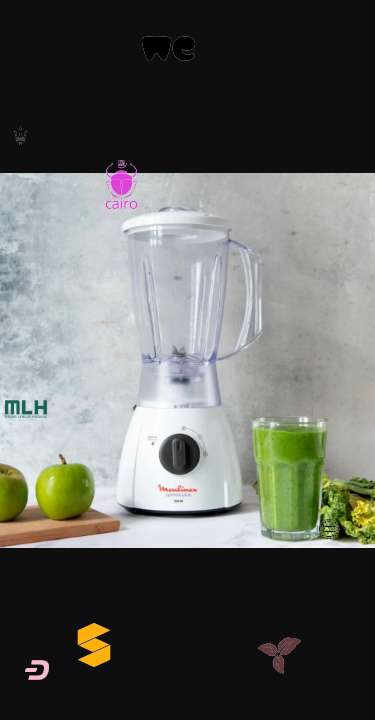  Describe the element at coordinates (121, 184) in the screenshot. I see `Cairo graphics library logo` at that location.